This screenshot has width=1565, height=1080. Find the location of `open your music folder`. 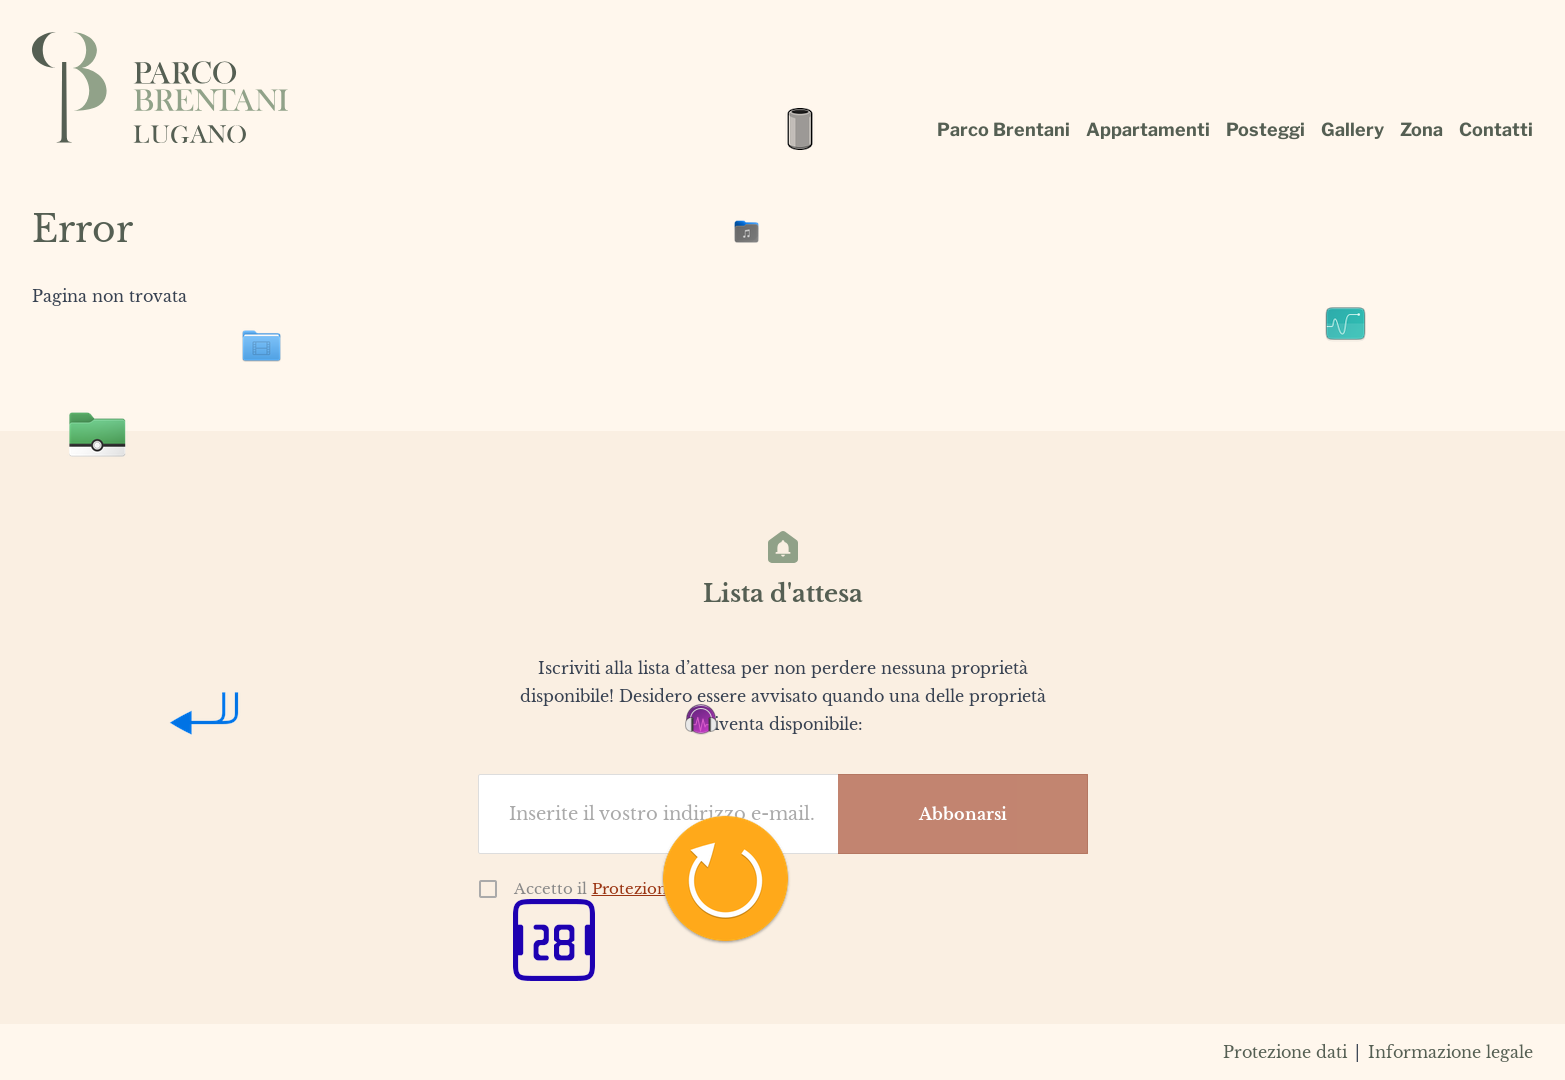

open your music folder is located at coordinates (746, 231).